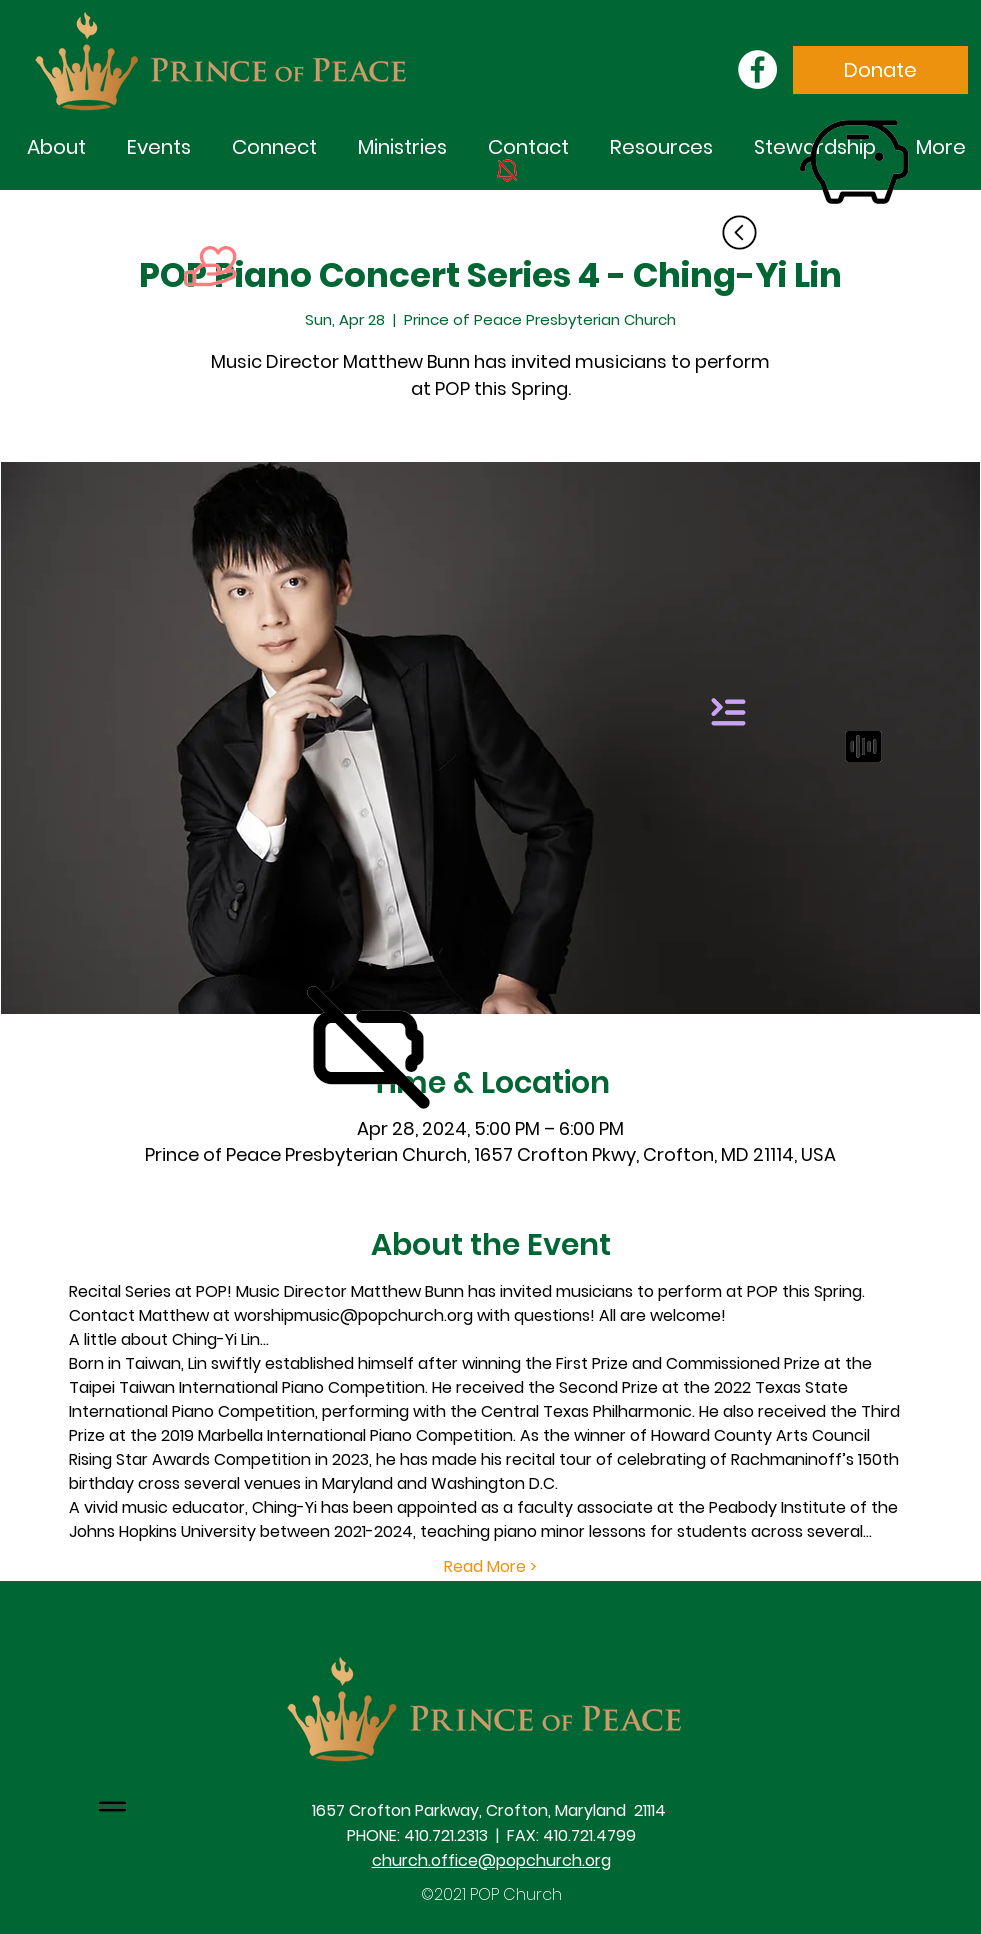 The width and height of the screenshot is (981, 1934). I want to click on access savings or budget features, so click(856, 162).